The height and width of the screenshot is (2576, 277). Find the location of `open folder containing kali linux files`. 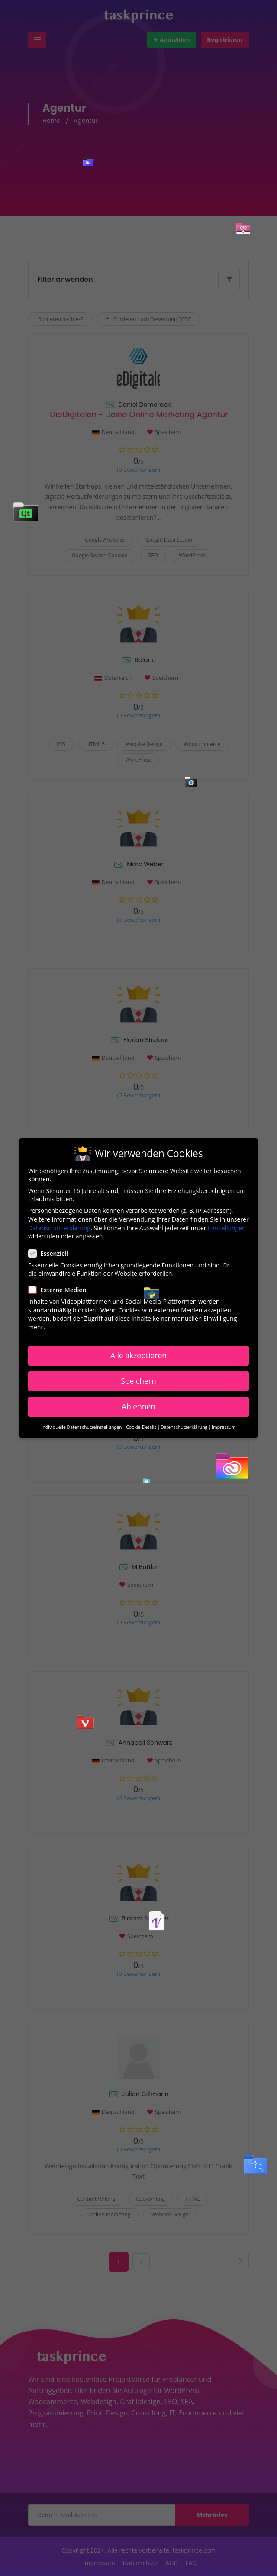

open folder containing kali linux files is located at coordinates (255, 2165).